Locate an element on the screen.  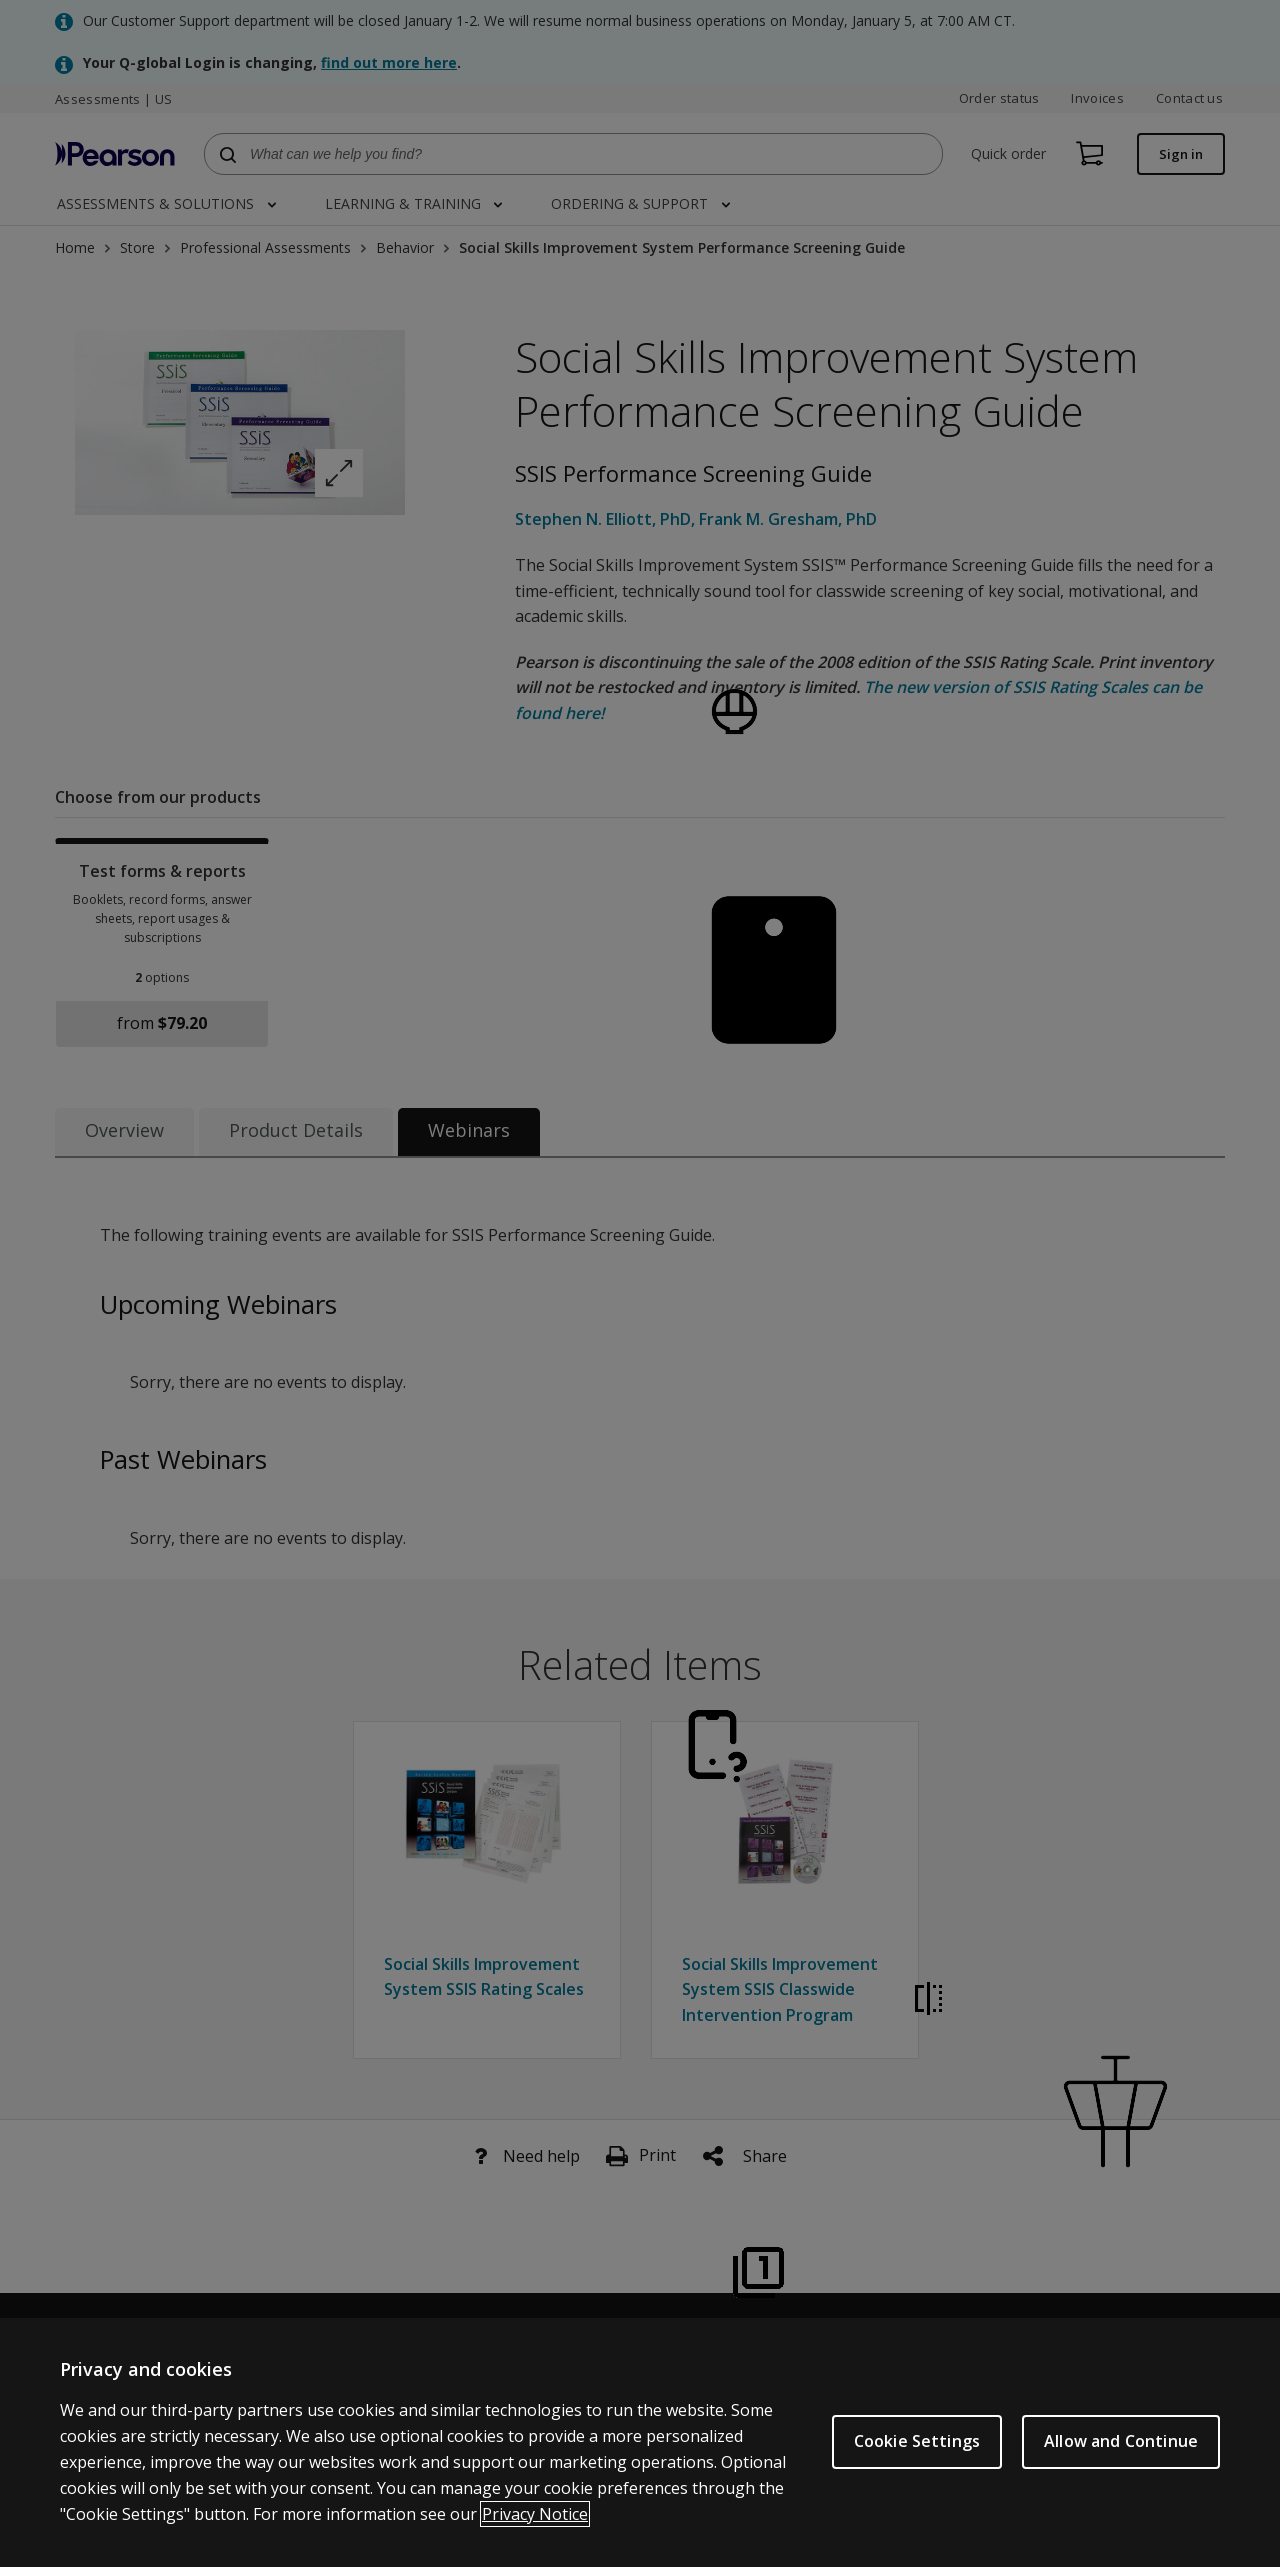
access air traffic control features is located at coordinates (1115, 2111).